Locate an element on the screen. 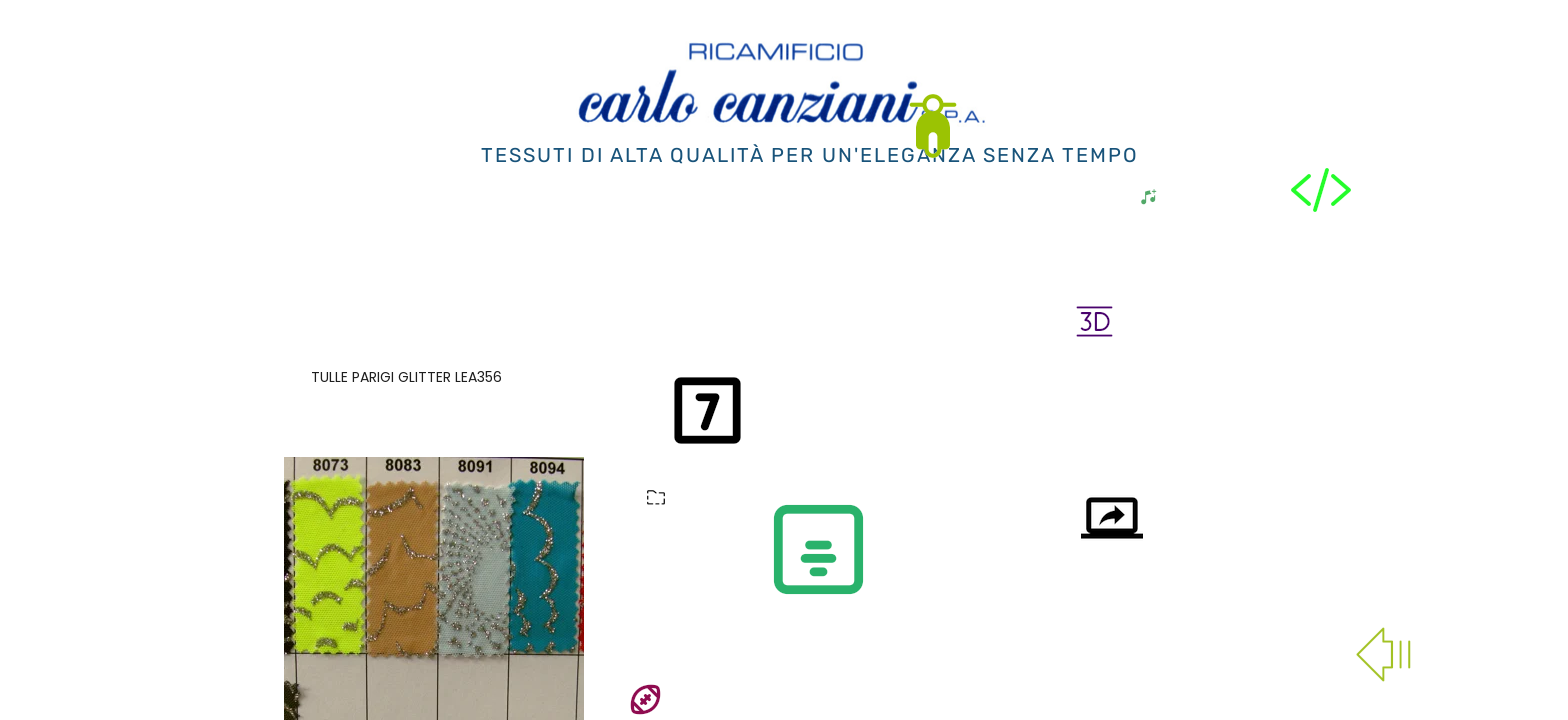 This screenshot has height=720, width=1568. start sharing your screen is located at coordinates (1112, 518).